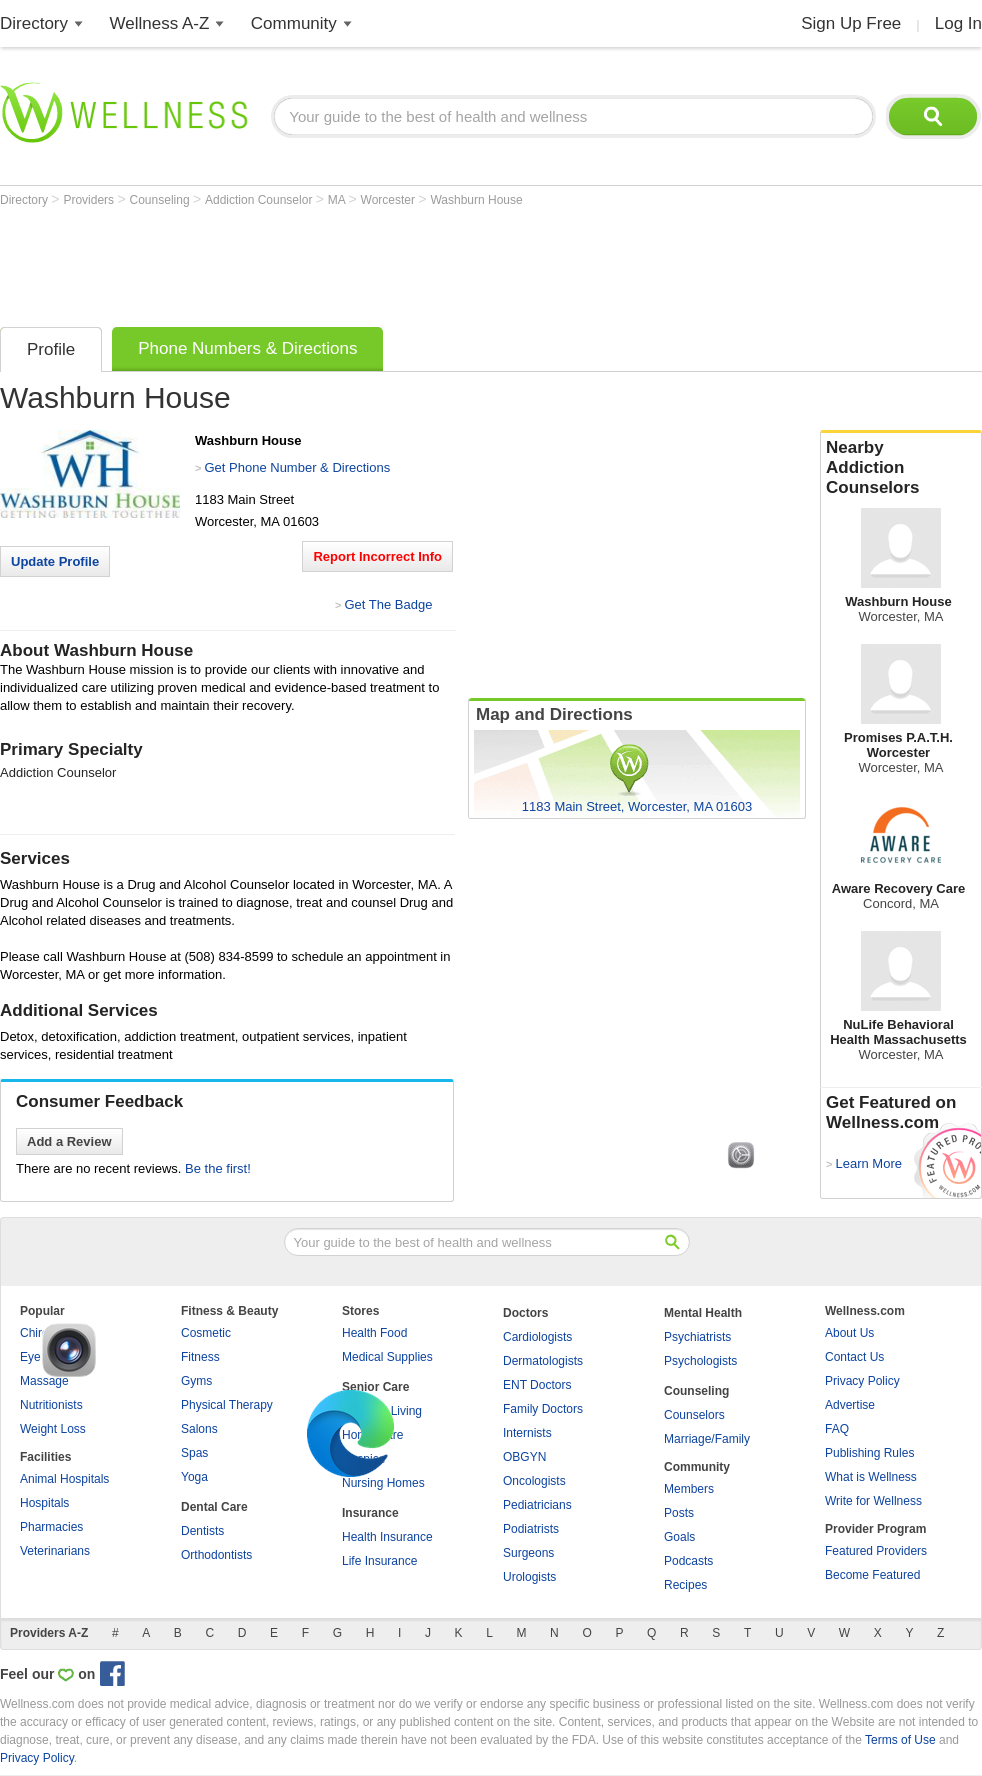 This screenshot has height=1776, width=982. Describe the element at coordinates (350, 1433) in the screenshot. I see `open Microsoft Edge browser` at that location.